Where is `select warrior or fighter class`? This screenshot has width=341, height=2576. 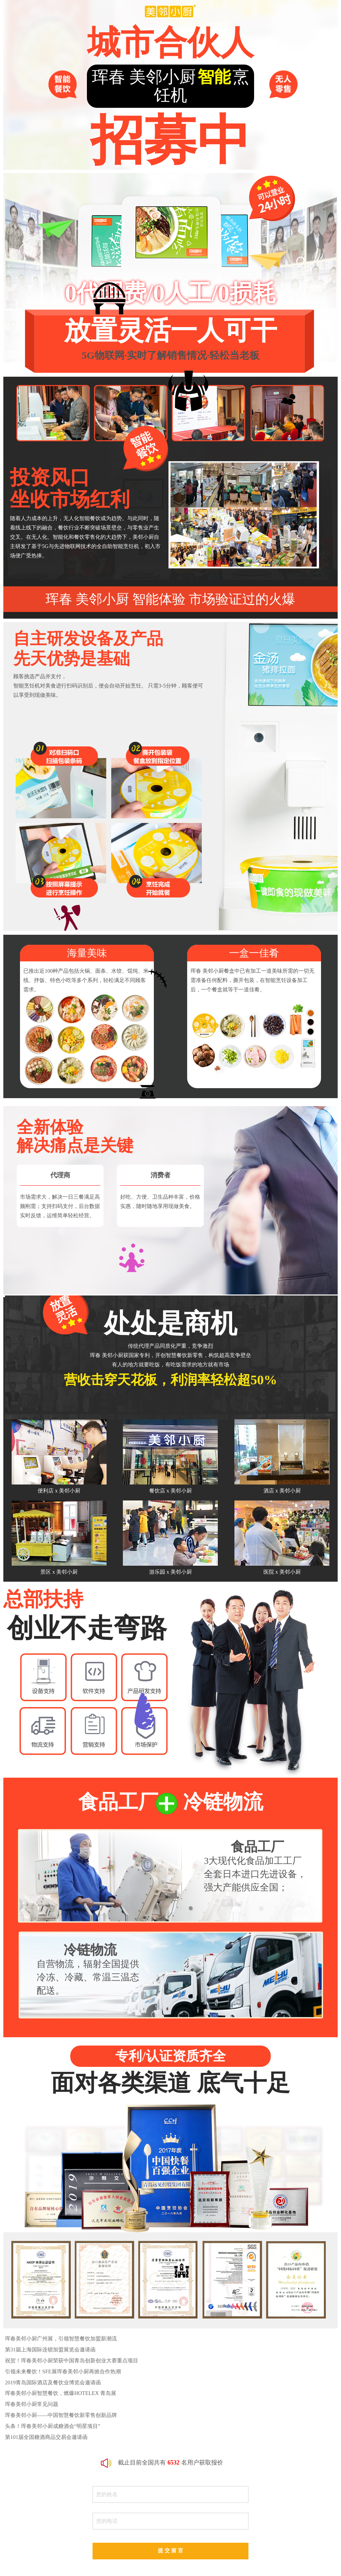 select warrior or fighter class is located at coordinates (67, 917).